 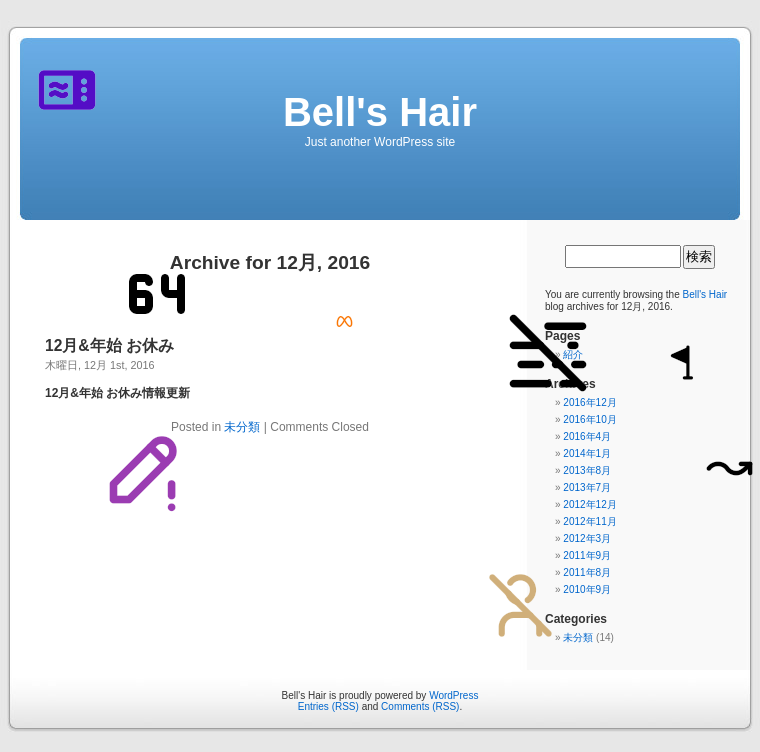 I want to click on access microwave or kitchen appliance controls, so click(x=67, y=90).